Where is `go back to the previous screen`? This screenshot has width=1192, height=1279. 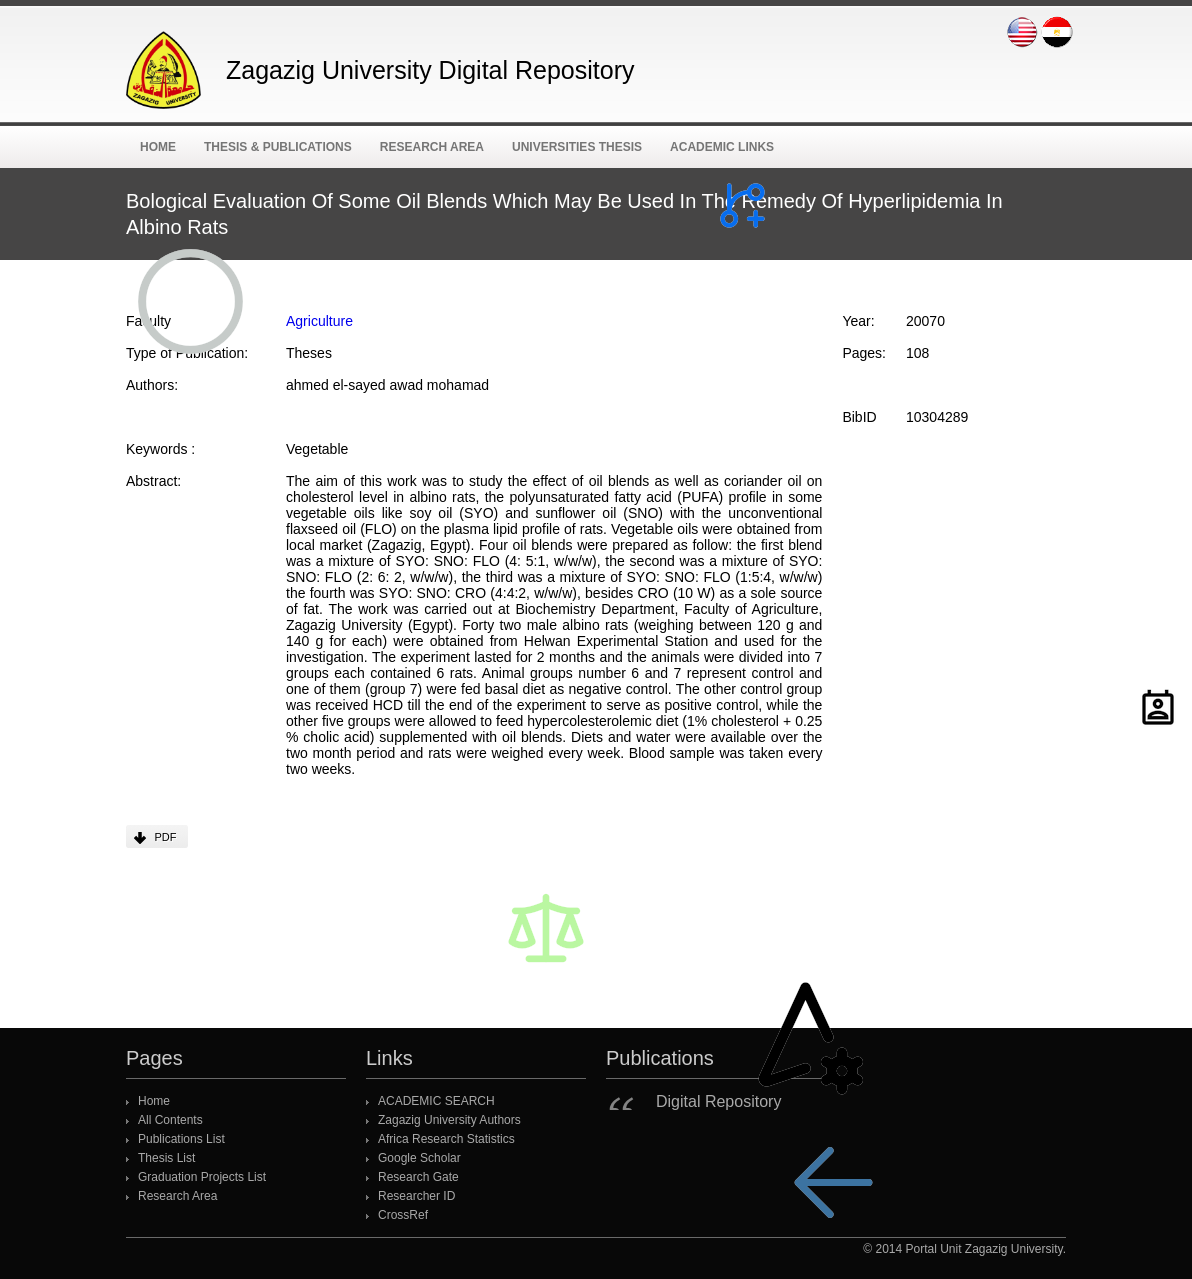
go back to the previous screen is located at coordinates (833, 1182).